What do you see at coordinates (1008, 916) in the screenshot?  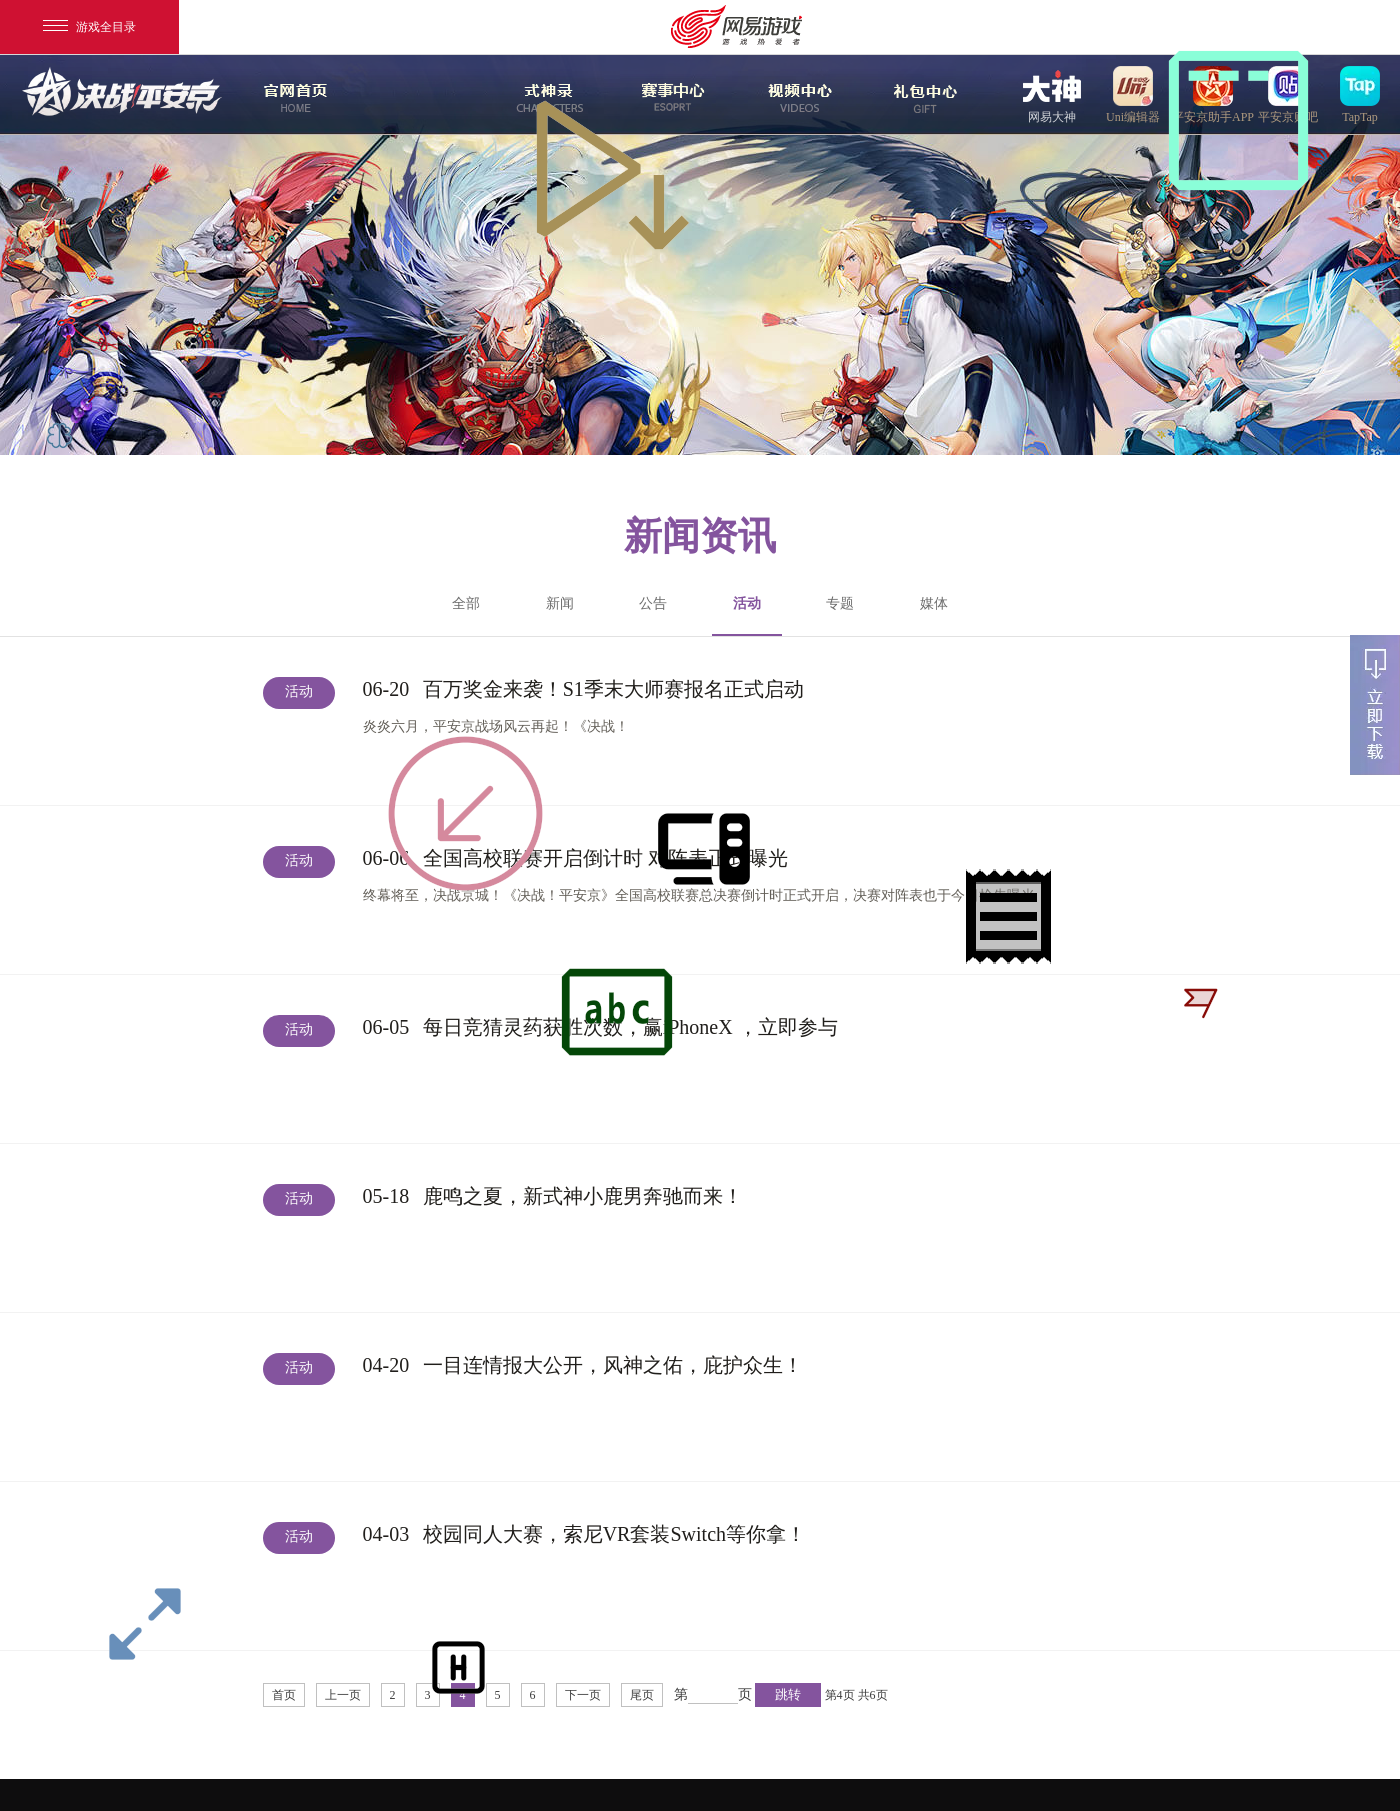 I see `view purchase receipt or transaction history` at bounding box center [1008, 916].